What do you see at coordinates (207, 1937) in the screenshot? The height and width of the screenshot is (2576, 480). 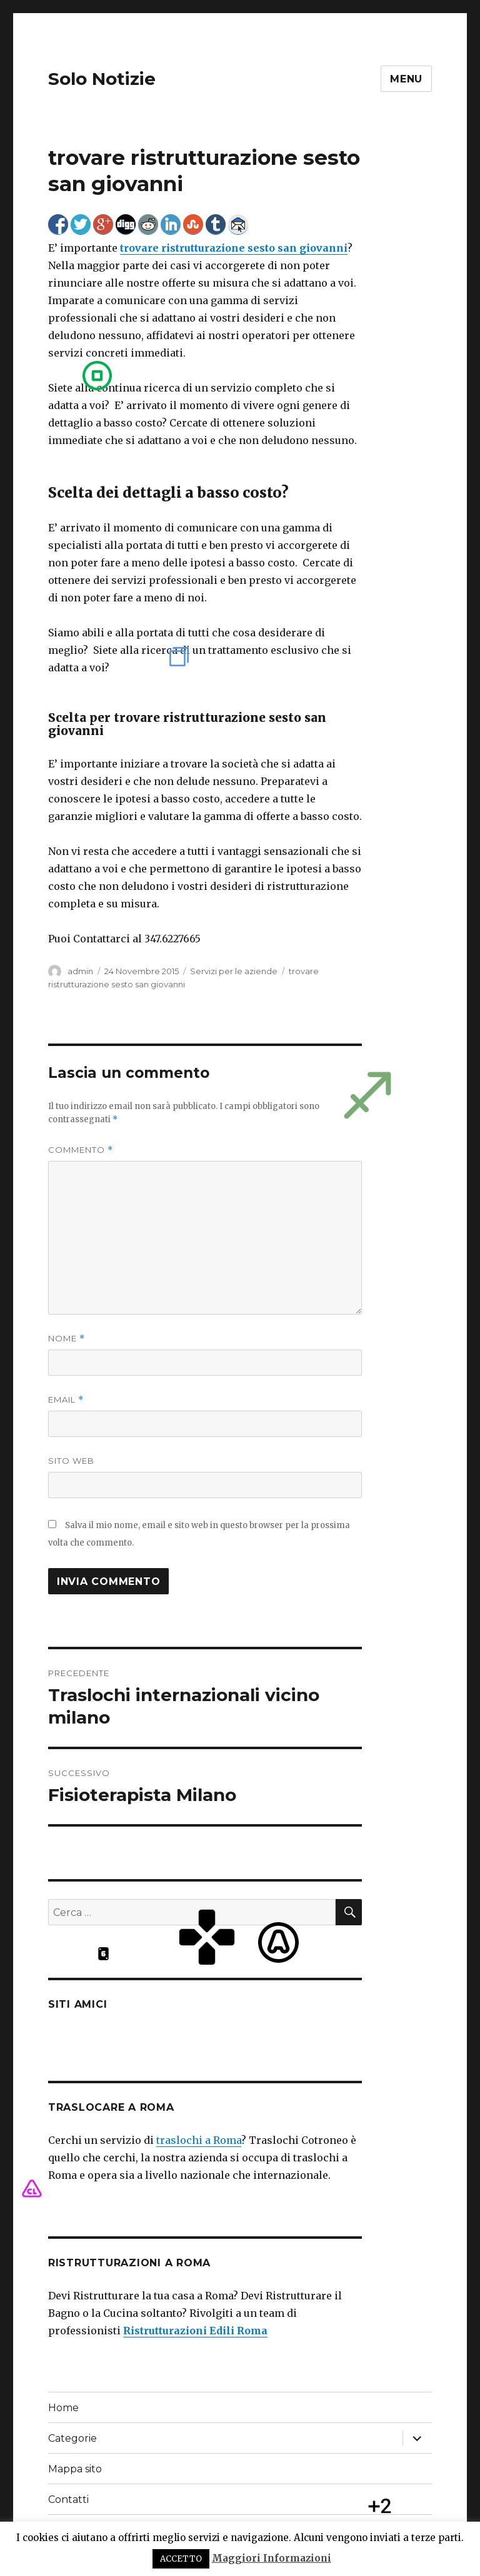 I see `access gaming features or settings` at bounding box center [207, 1937].